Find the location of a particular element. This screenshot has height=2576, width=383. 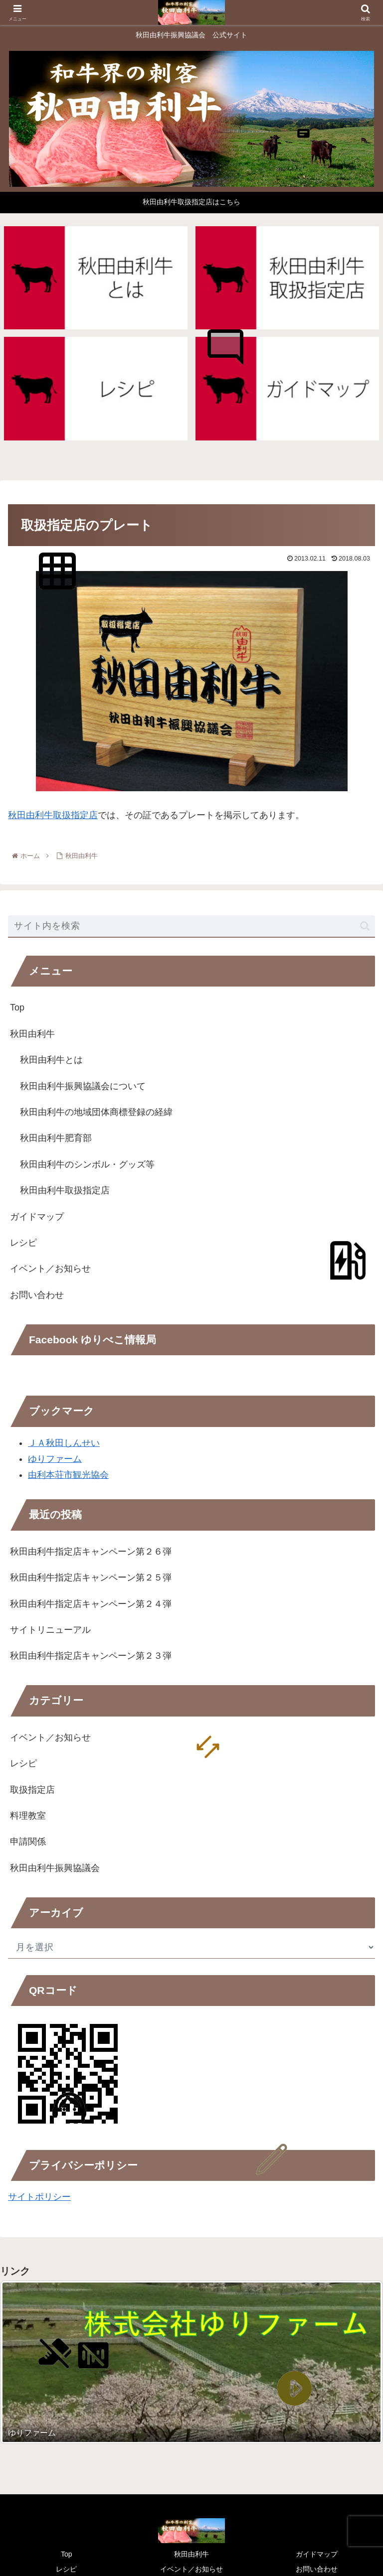

view payment or check details is located at coordinates (303, 133).